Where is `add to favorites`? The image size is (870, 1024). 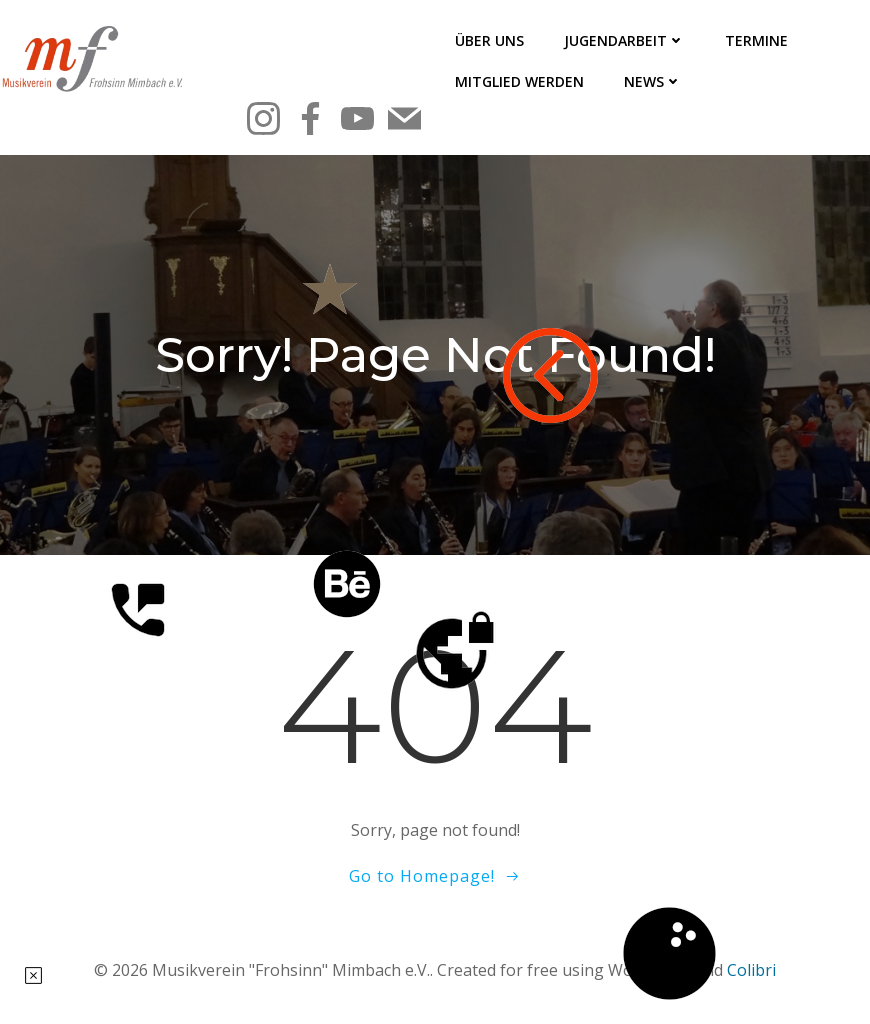
add to favorites is located at coordinates (330, 289).